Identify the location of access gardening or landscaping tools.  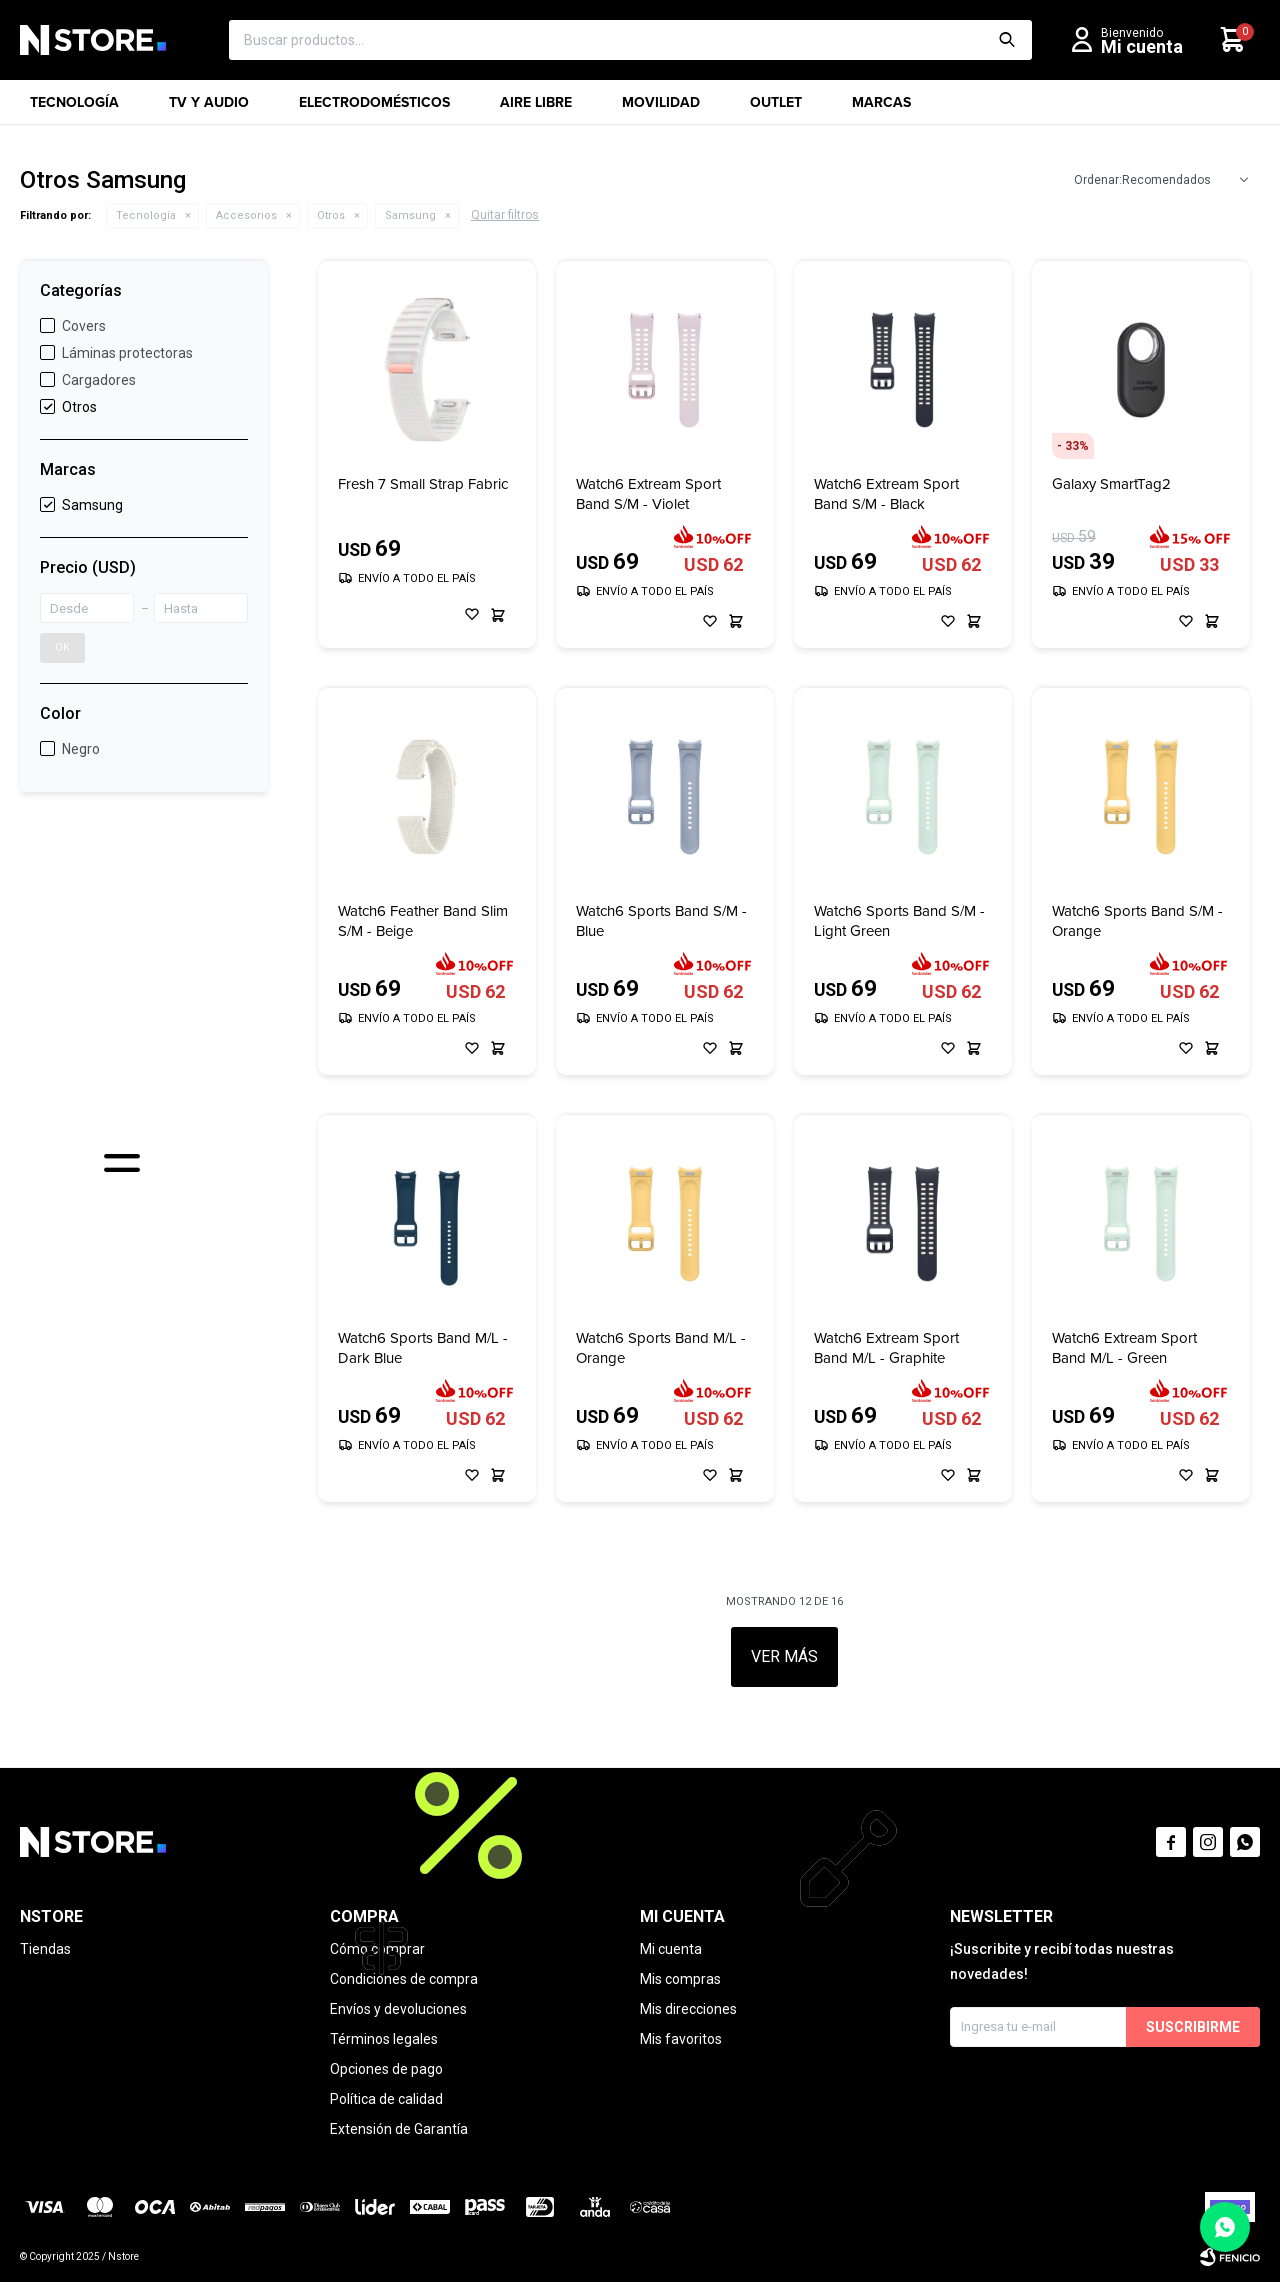
(848, 1858).